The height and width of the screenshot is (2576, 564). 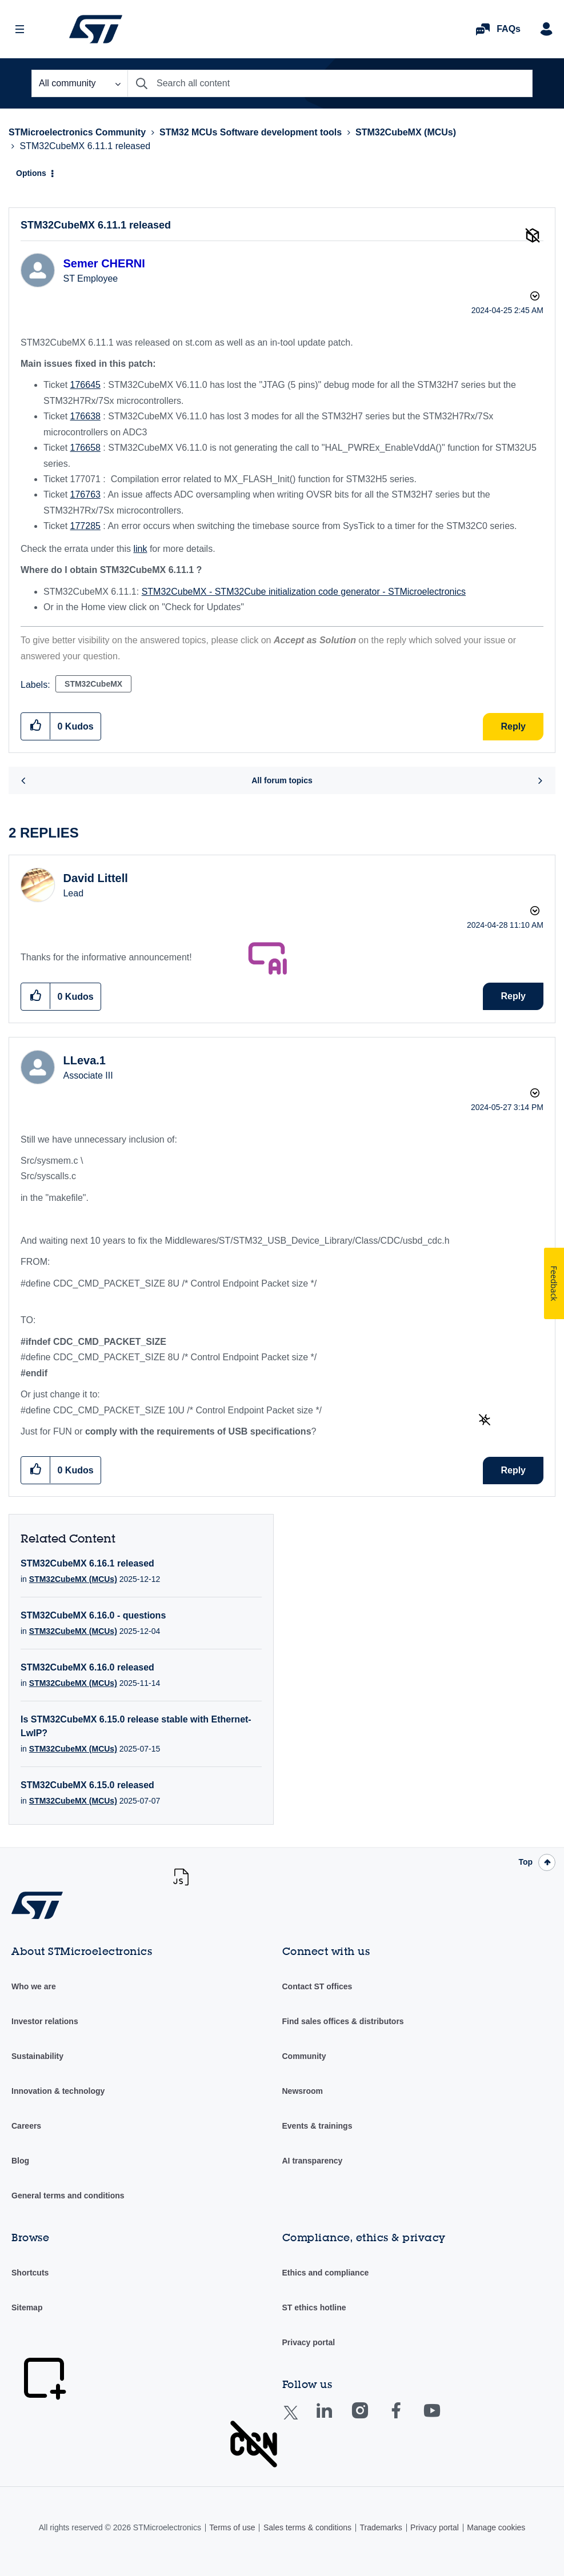 I want to click on http connection disabled or unavailable, so click(x=254, y=2444).